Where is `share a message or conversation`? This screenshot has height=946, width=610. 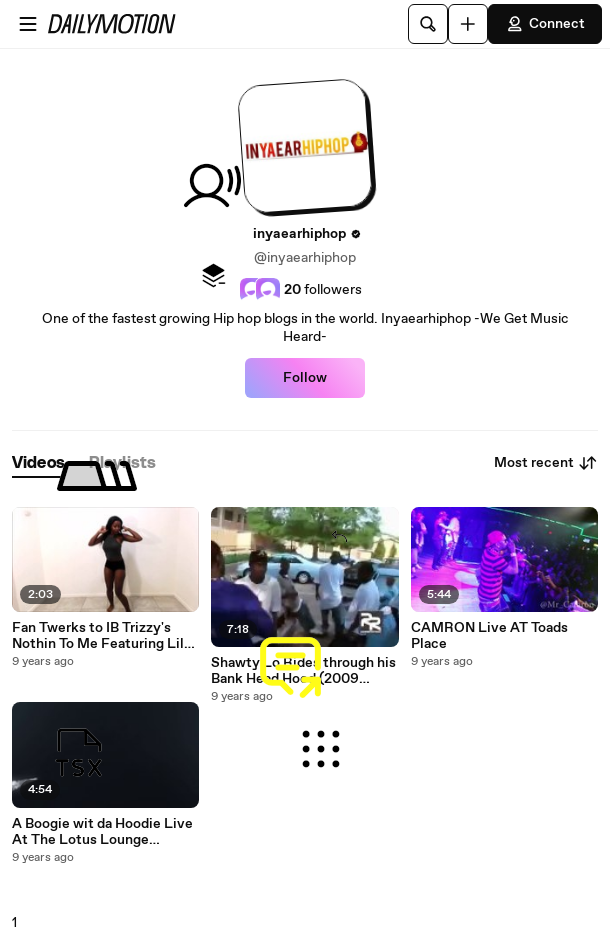 share a message or conversation is located at coordinates (290, 664).